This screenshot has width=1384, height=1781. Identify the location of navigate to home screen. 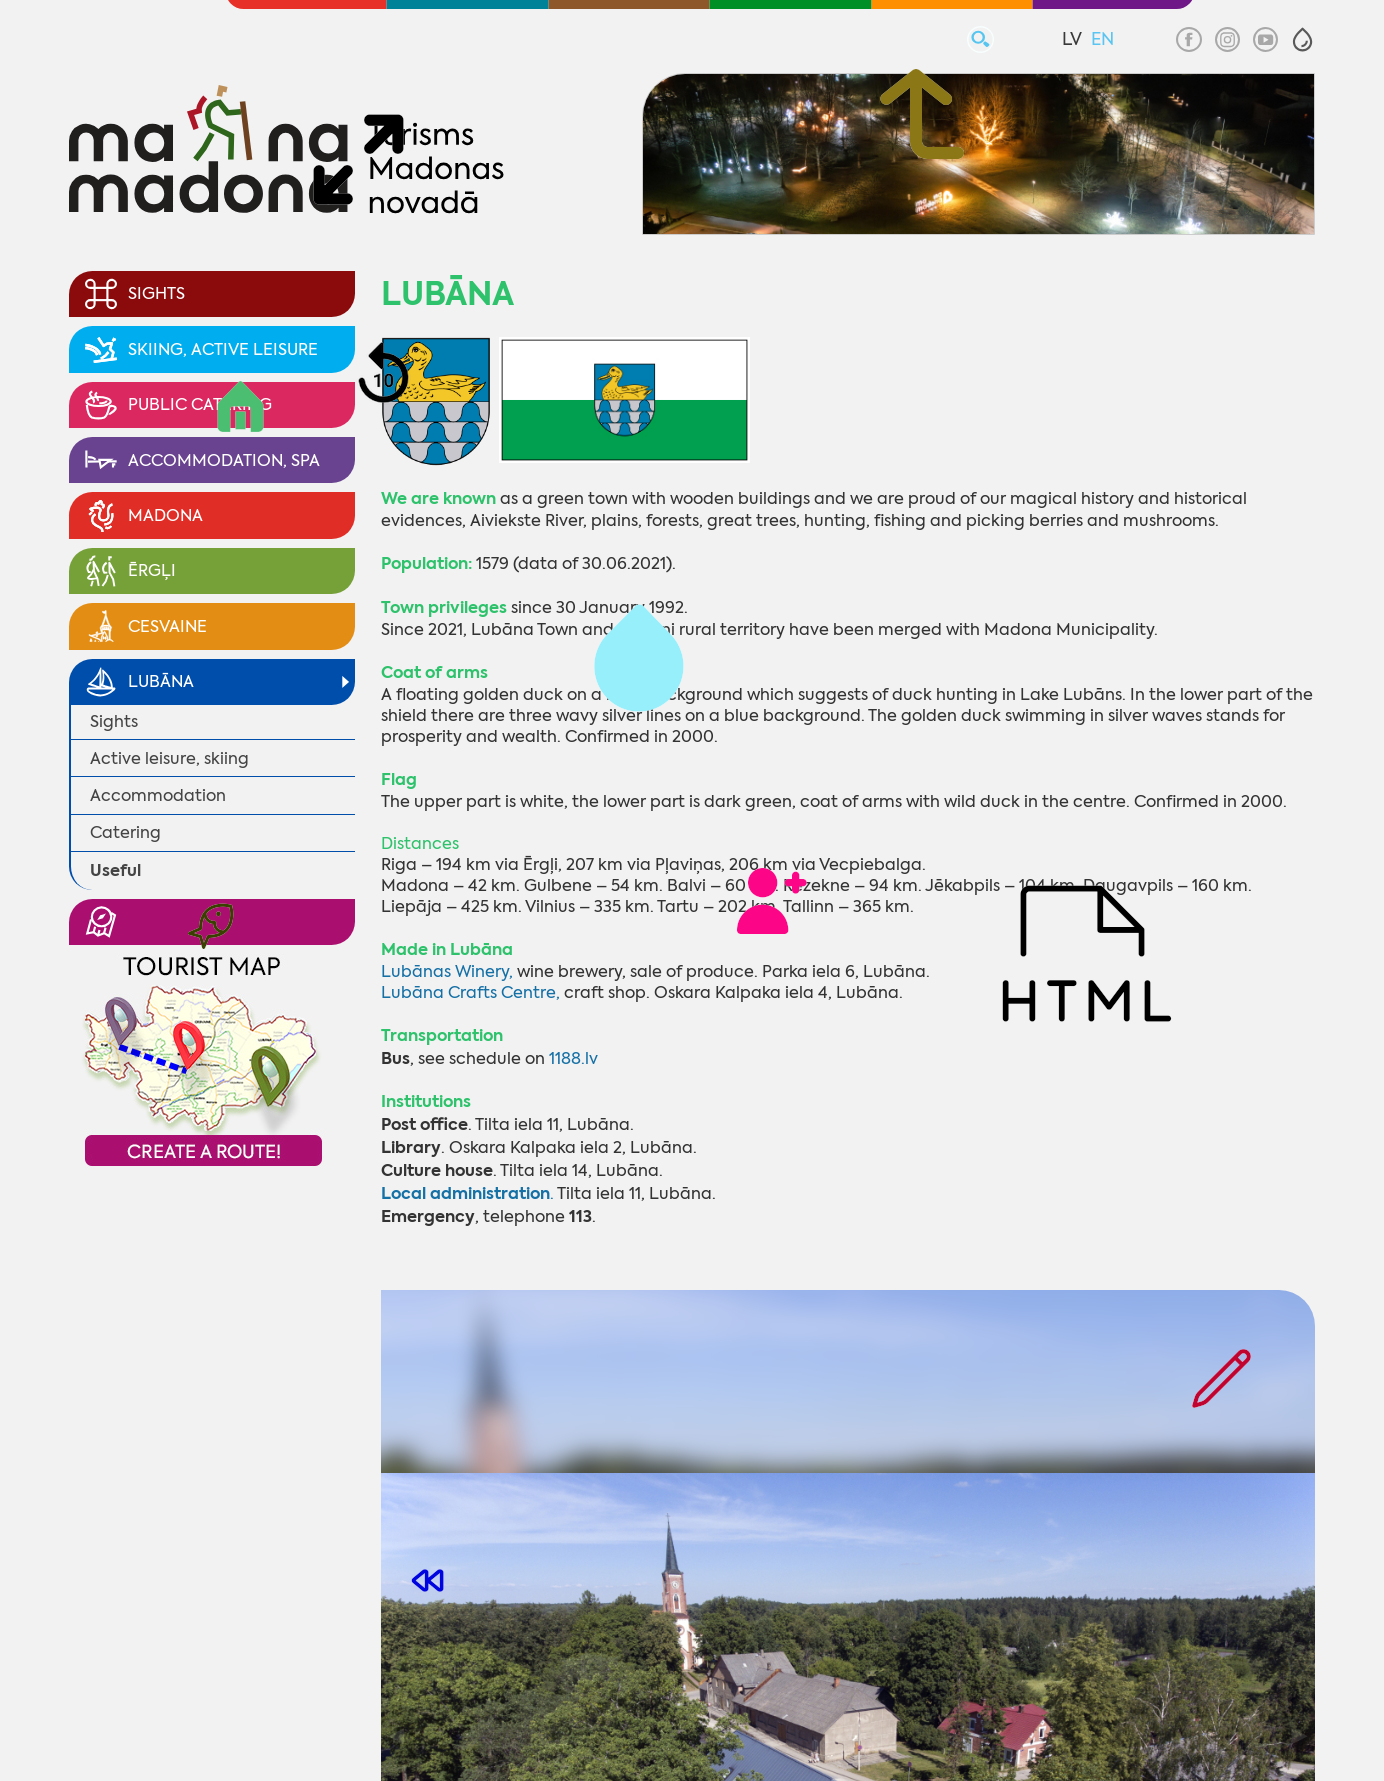
(240, 406).